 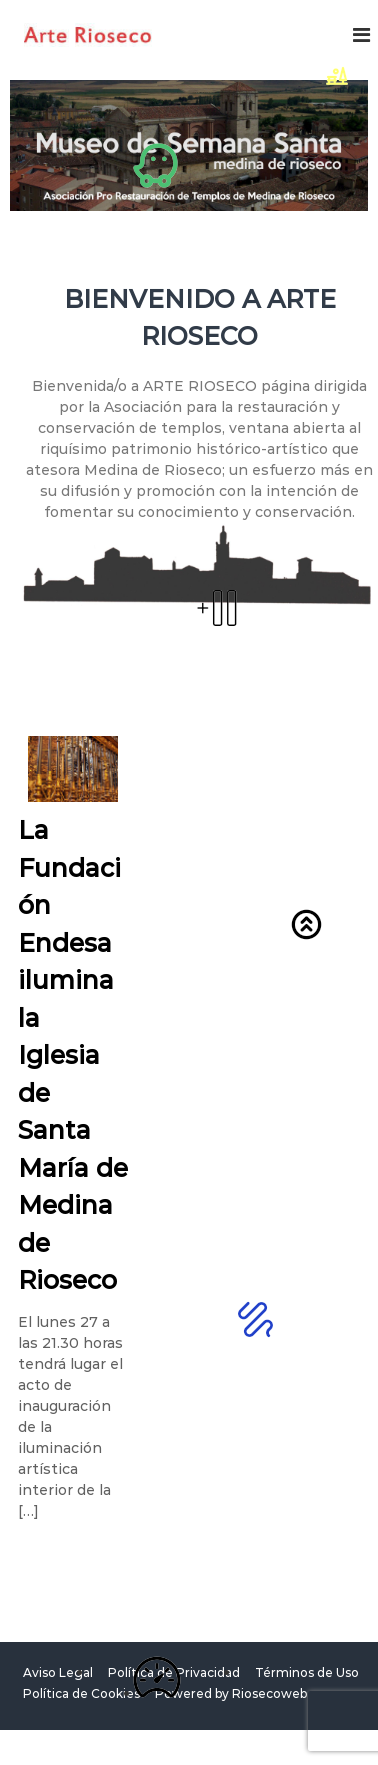 What do you see at coordinates (155, 165) in the screenshot?
I see `open waze navigation app` at bounding box center [155, 165].